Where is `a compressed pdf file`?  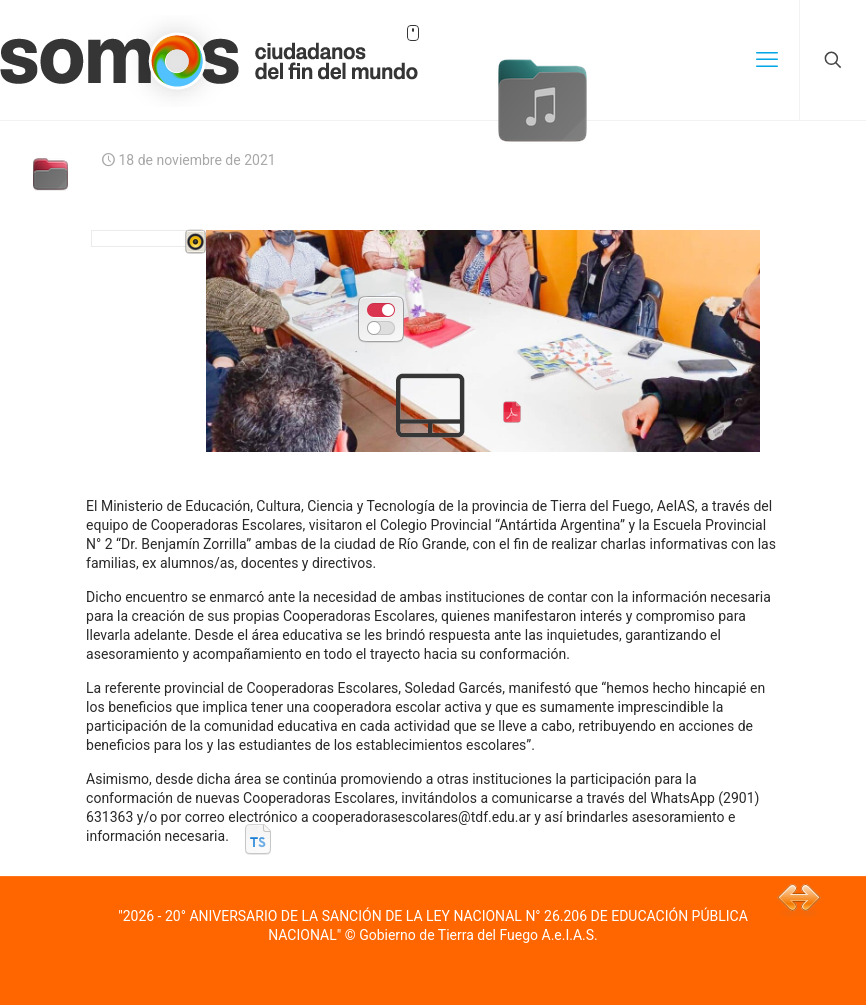
a compressed pdf file is located at coordinates (512, 412).